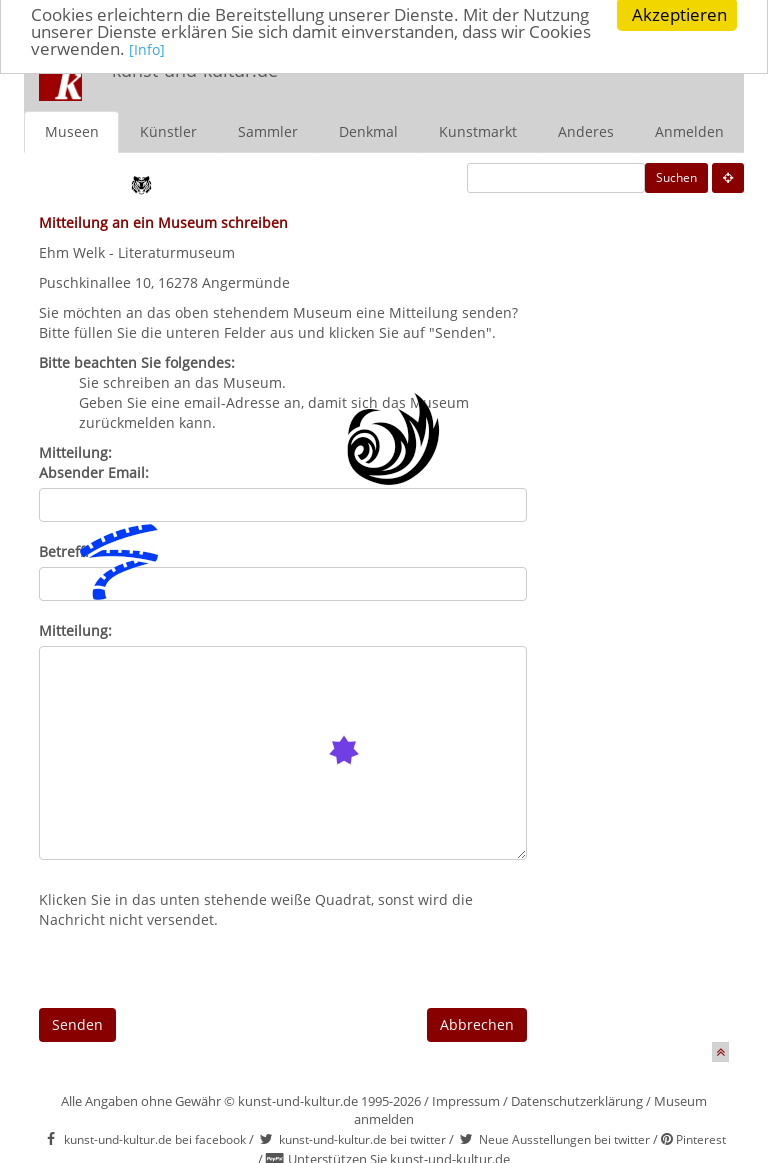  I want to click on indicates a fire or flame spell with spin effect in a game, so click(393, 438).